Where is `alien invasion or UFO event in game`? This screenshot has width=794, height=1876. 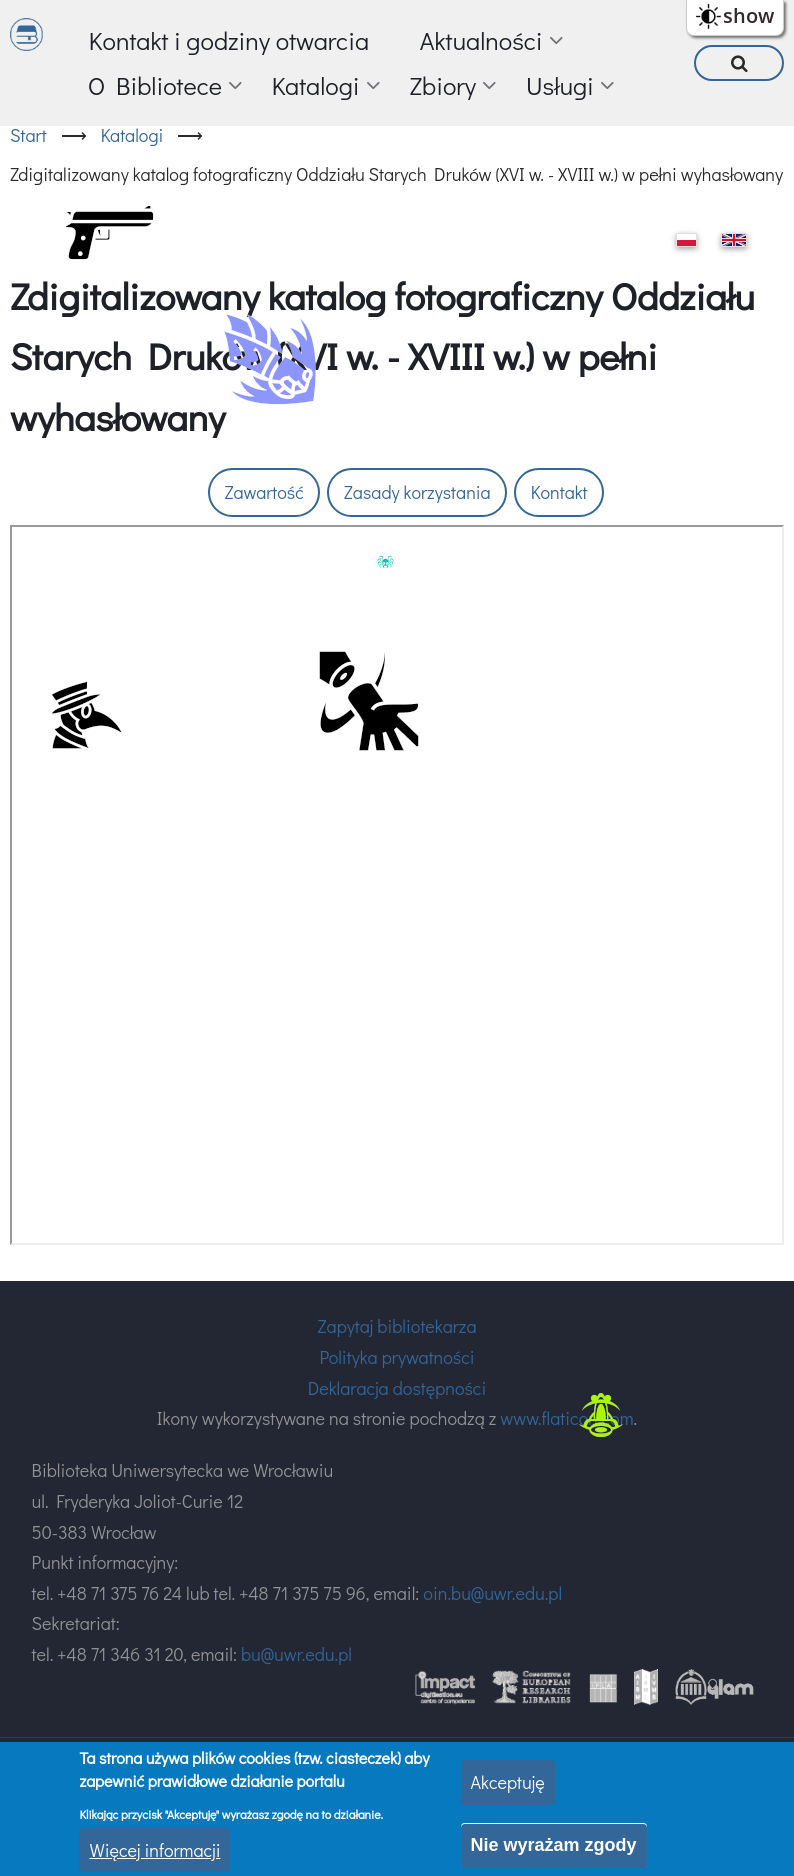
alien invasion or UFO event in game is located at coordinates (601, 1415).